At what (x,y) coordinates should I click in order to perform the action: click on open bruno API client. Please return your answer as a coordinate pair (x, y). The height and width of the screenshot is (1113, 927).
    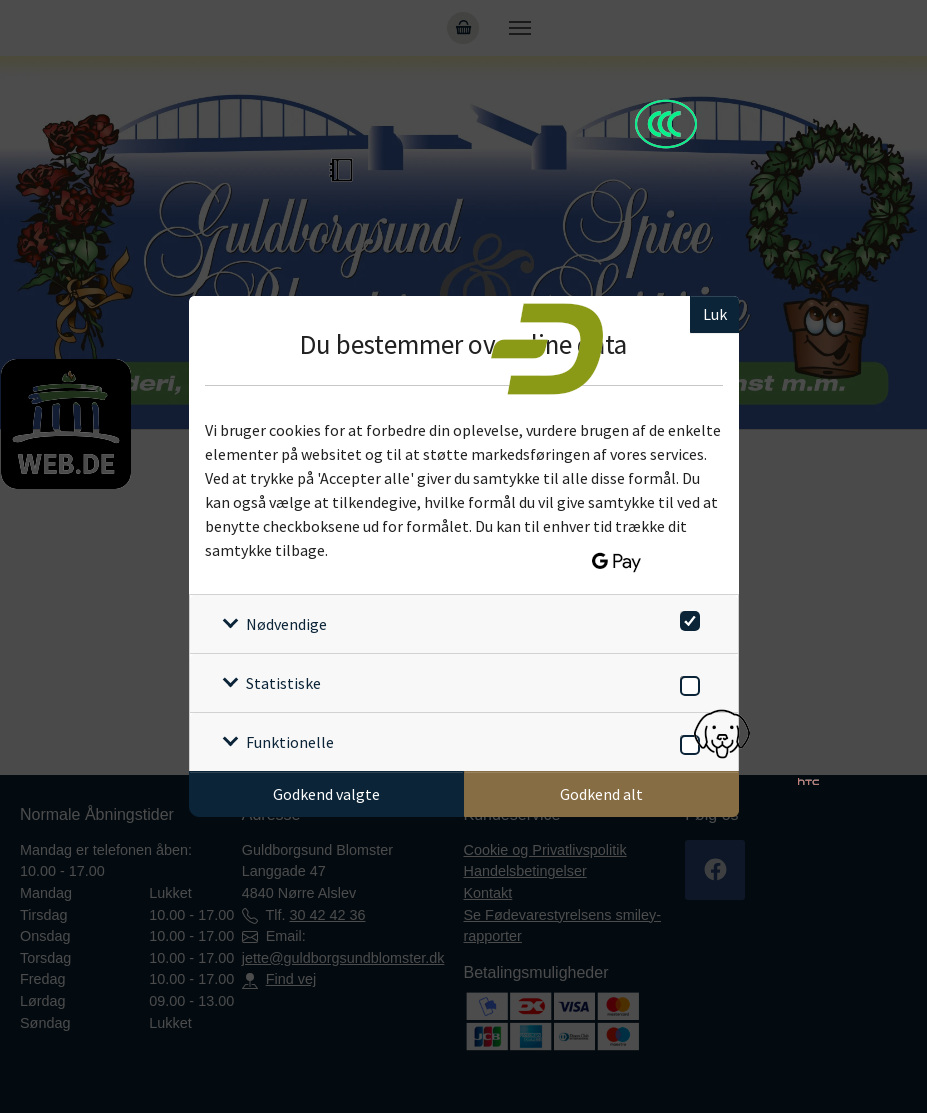
    Looking at the image, I should click on (722, 734).